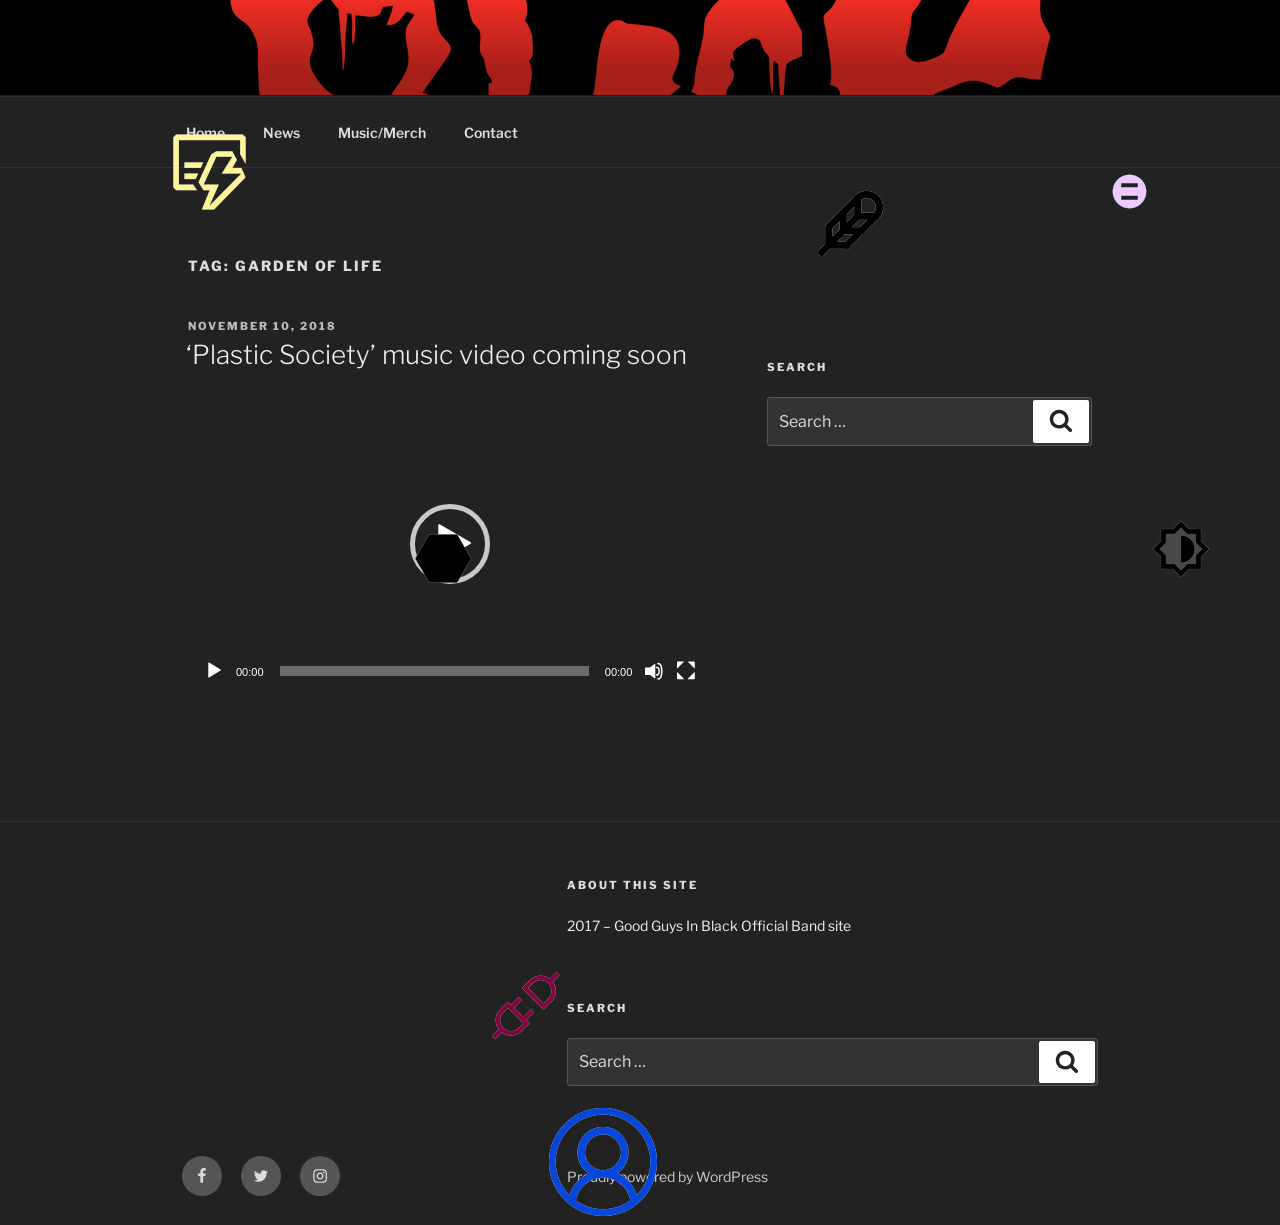 The image size is (1280, 1225). Describe the element at coordinates (850, 223) in the screenshot. I see `compose a new message or note` at that location.